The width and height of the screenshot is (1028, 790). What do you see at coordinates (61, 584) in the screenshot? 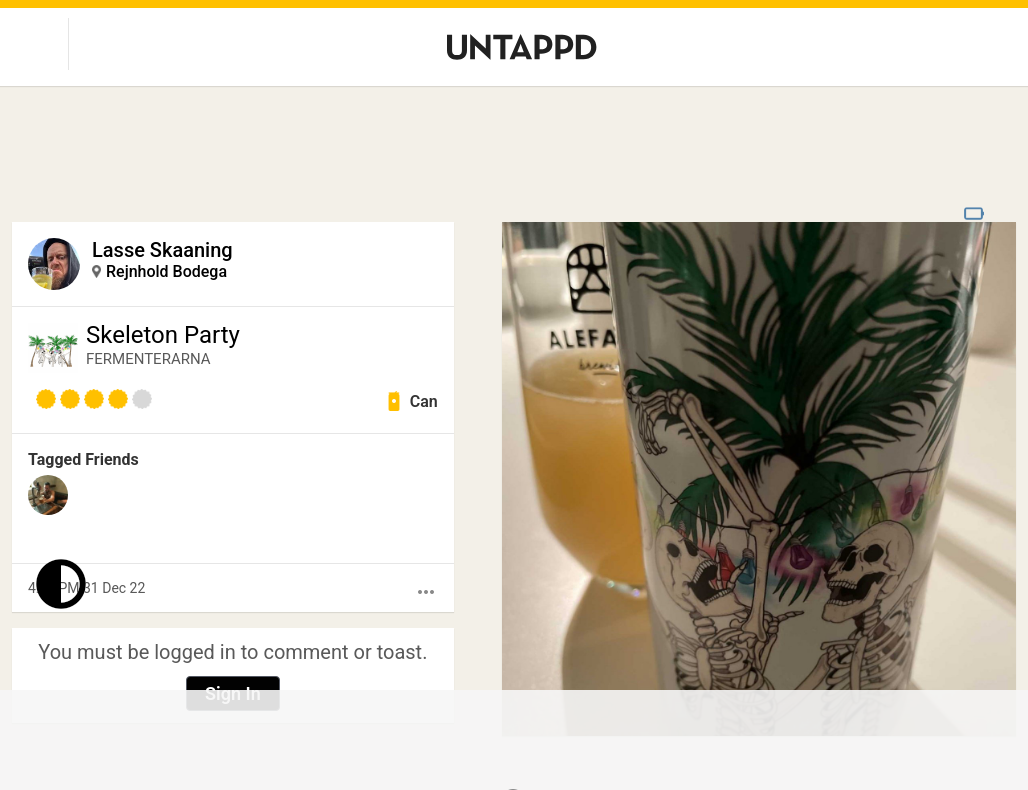
I see `toggle between light and dark mode` at bounding box center [61, 584].